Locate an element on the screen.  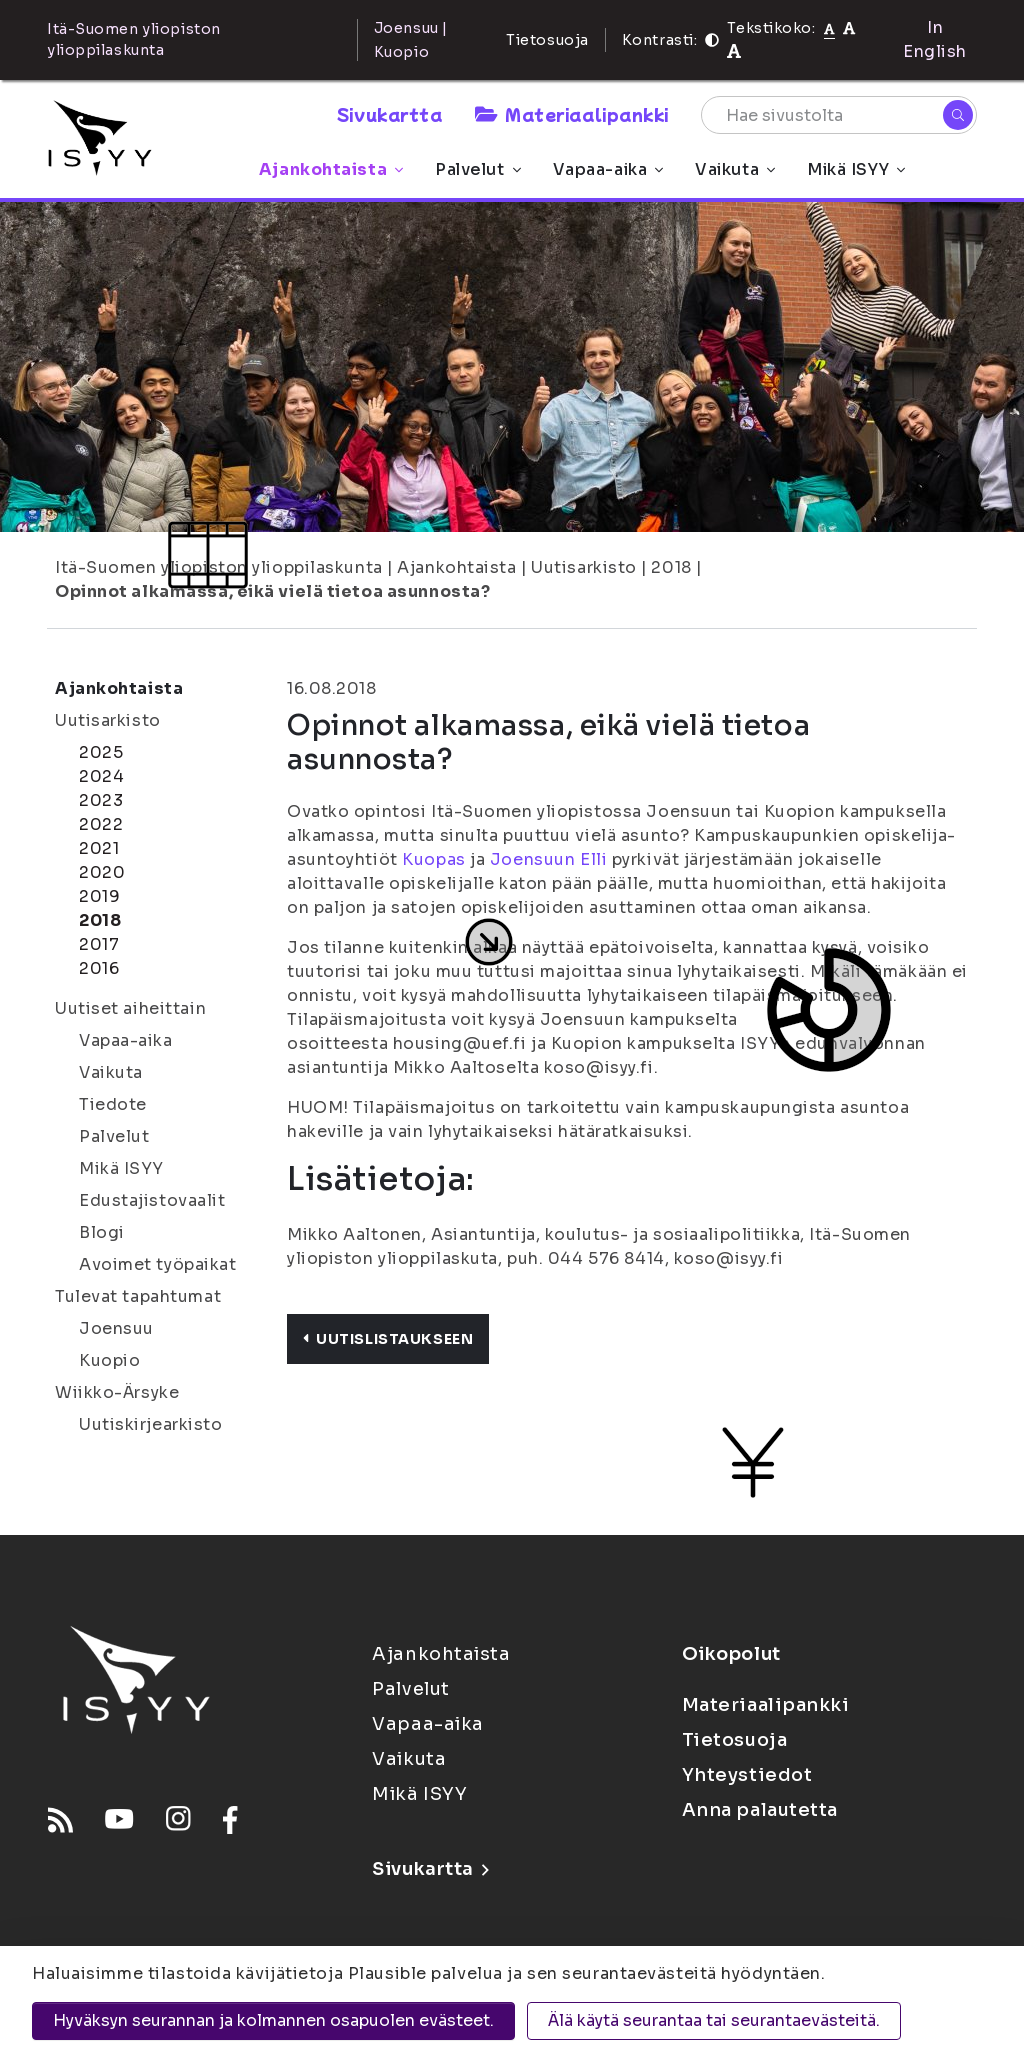
view prices in japanese yen is located at coordinates (753, 1461).